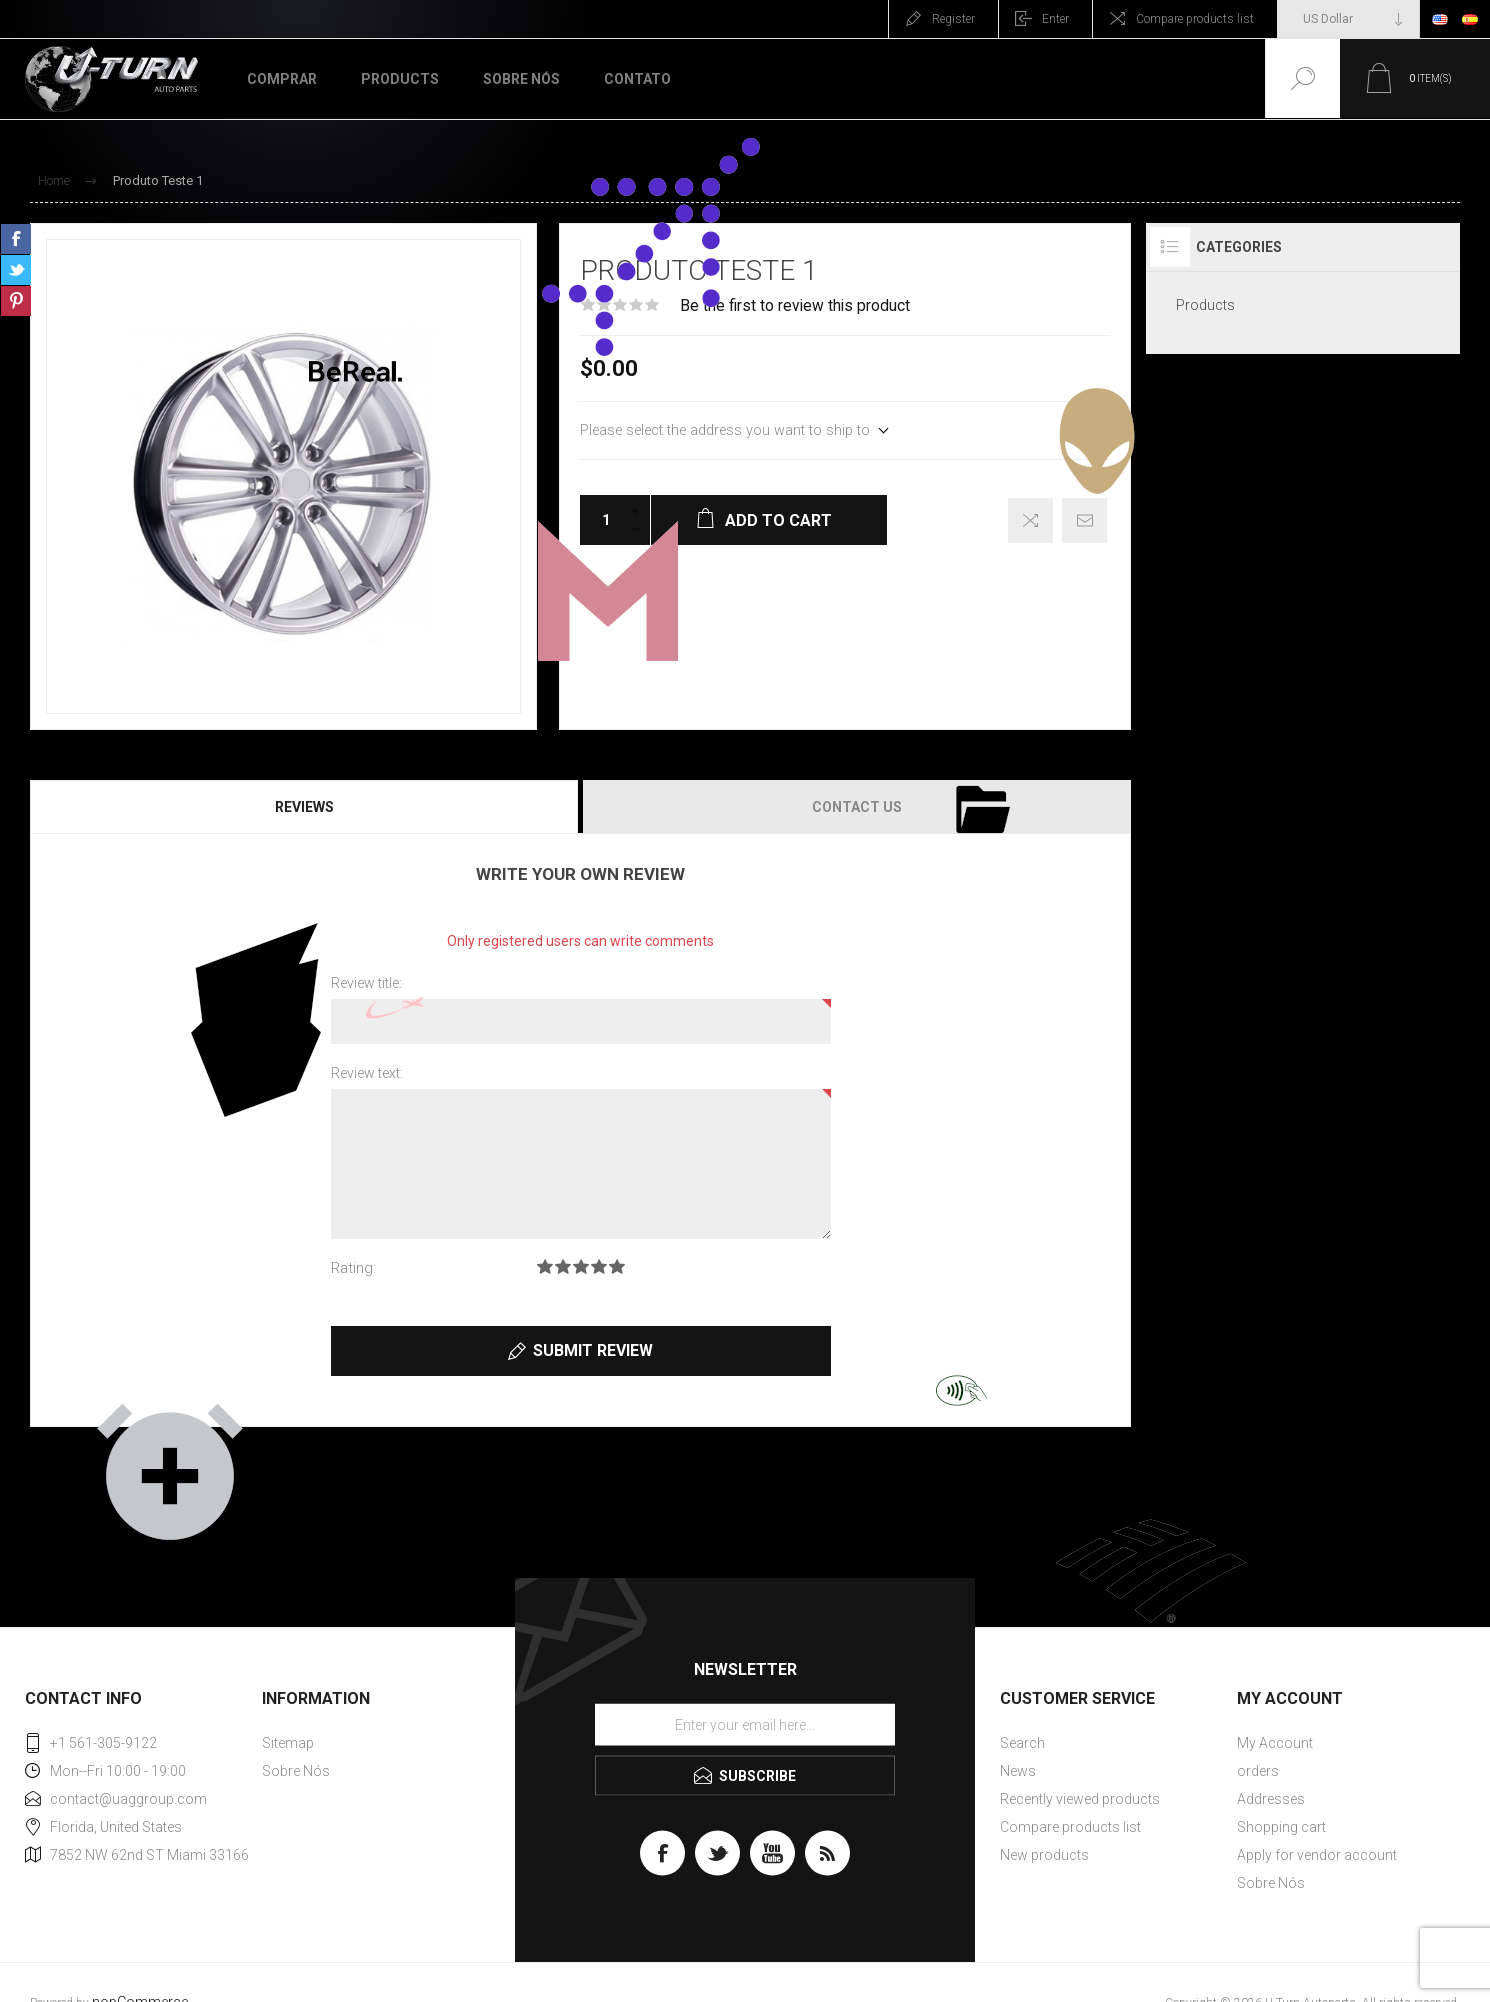 The image size is (1490, 2002). I want to click on visit the Norwegian Air website, so click(395, 1008).